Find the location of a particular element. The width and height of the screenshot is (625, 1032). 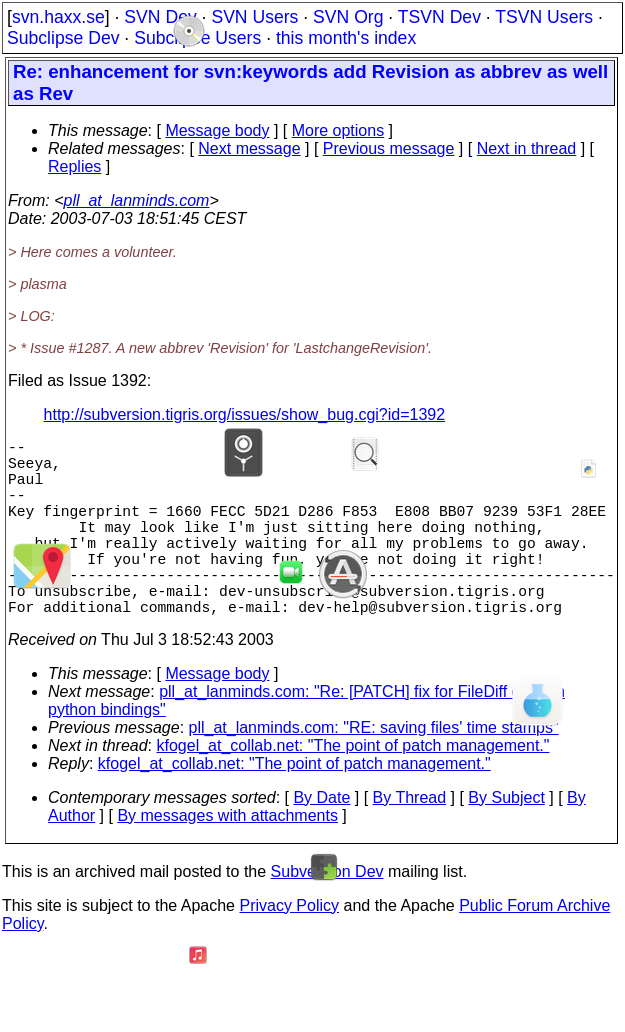

indicates a blank DVD-R disc ready for burning is located at coordinates (189, 31).